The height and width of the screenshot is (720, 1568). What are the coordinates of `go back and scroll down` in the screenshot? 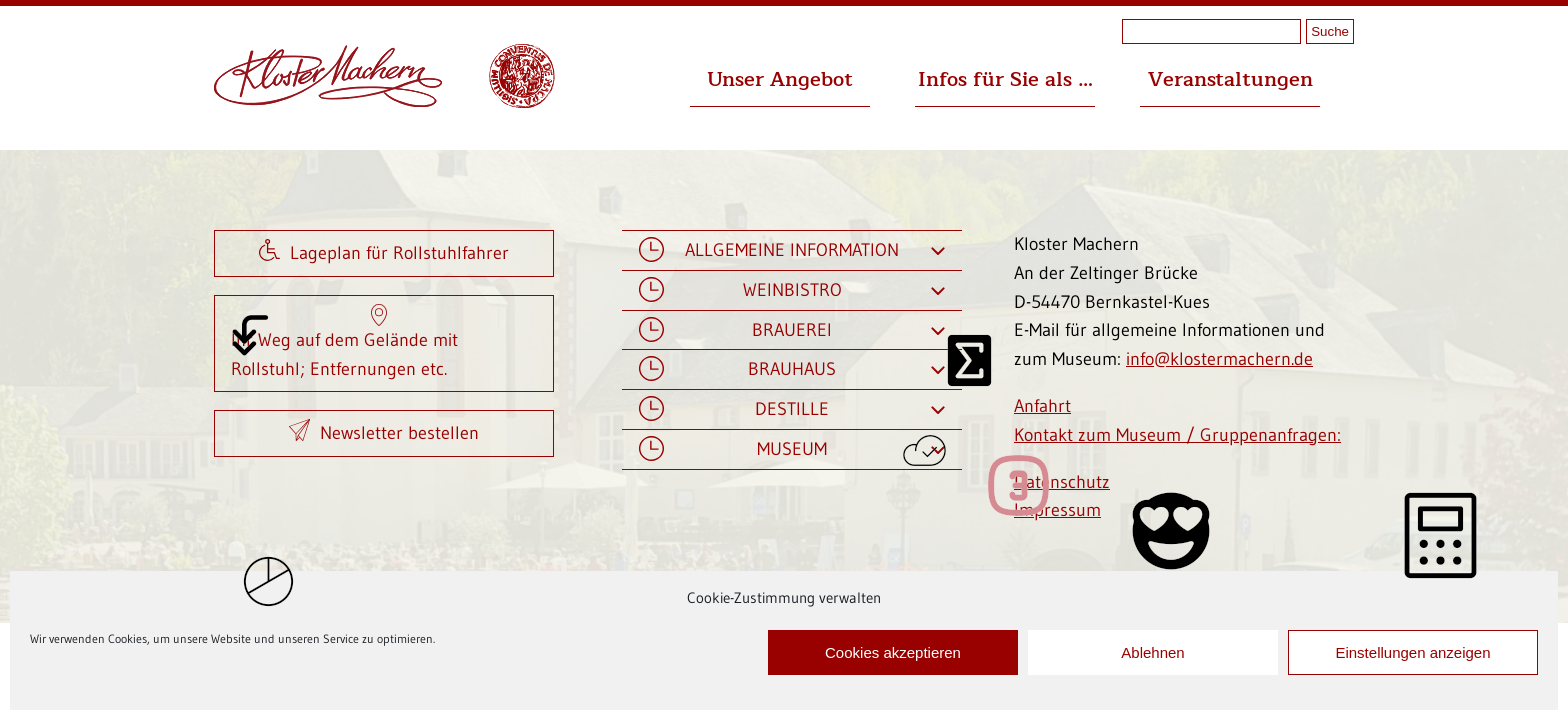 It's located at (251, 336).